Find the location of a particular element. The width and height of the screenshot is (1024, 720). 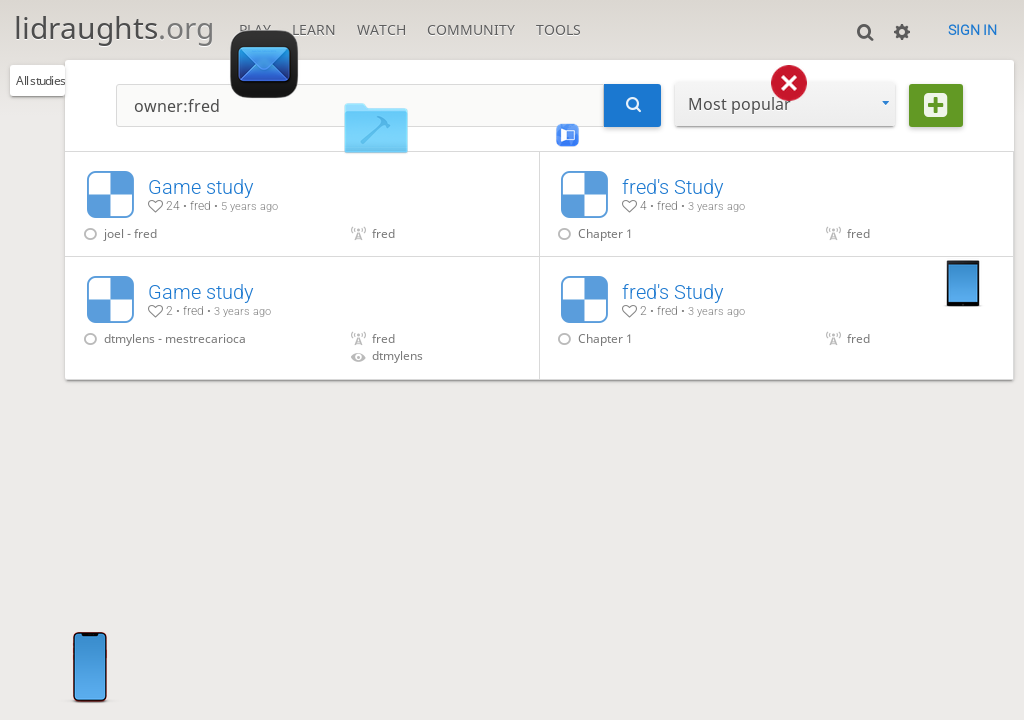

open developer tools and resources folder is located at coordinates (376, 128).